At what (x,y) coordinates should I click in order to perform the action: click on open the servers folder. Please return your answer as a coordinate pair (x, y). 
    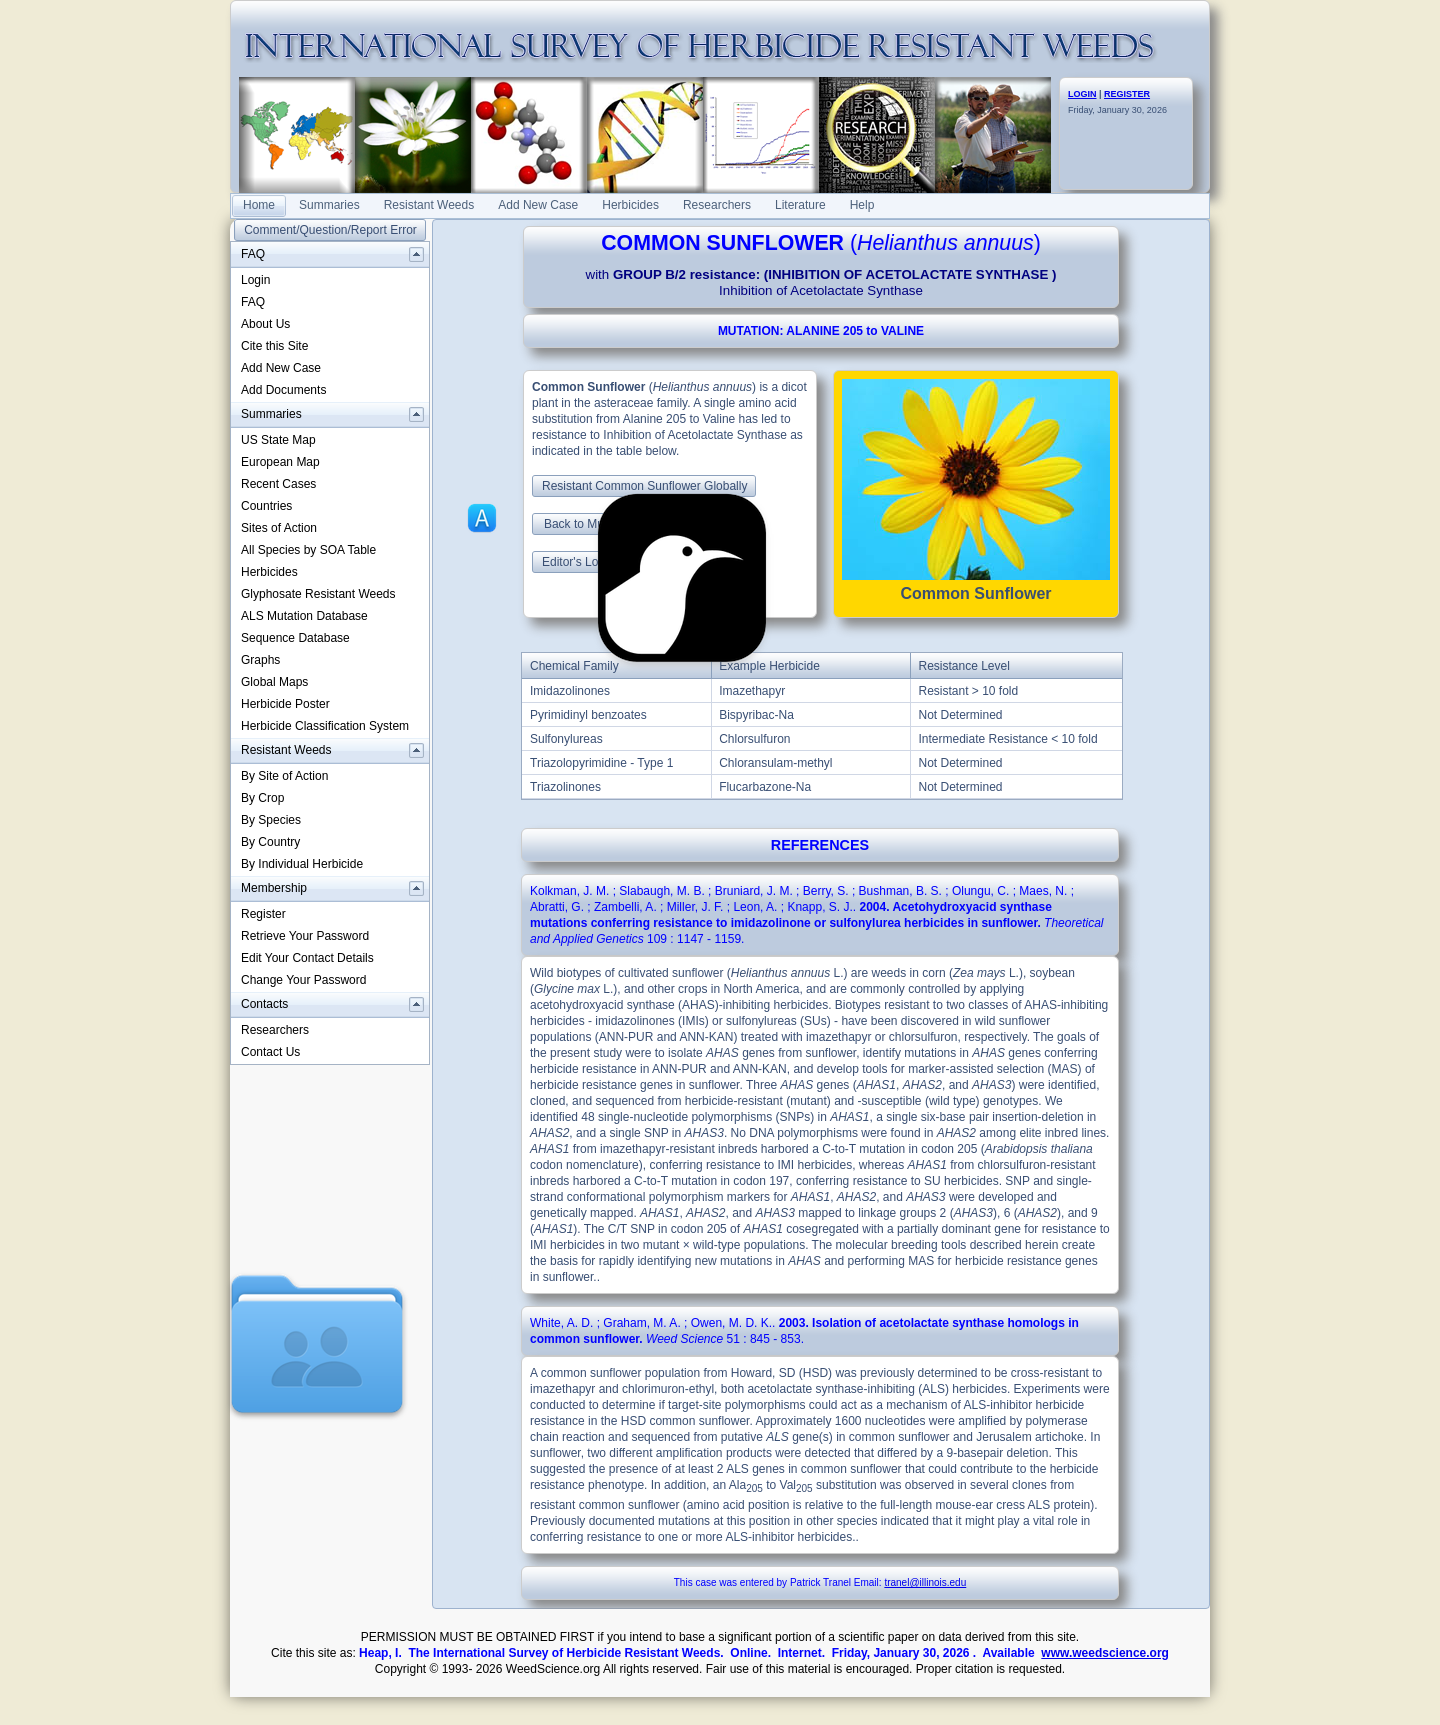
    Looking at the image, I should click on (317, 1344).